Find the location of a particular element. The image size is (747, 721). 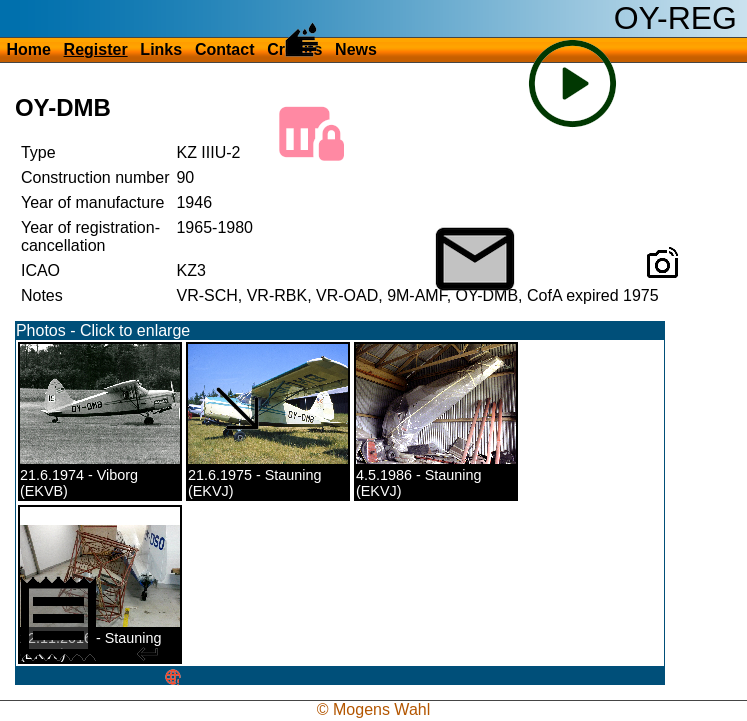

view unread emails or messages is located at coordinates (475, 259).